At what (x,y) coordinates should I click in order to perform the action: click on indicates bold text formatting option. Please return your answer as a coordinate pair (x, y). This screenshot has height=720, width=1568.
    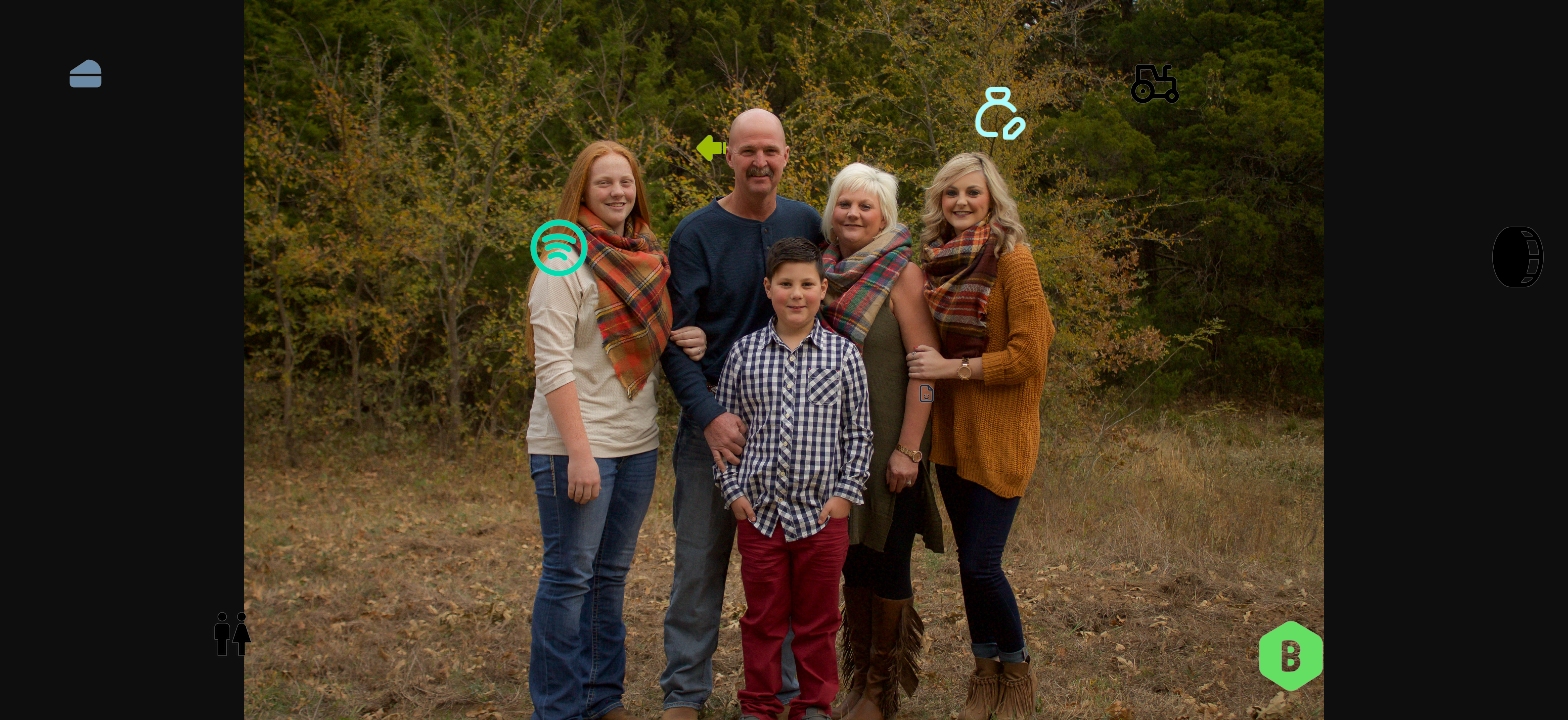
    Looking at the image, I should click on (1291, 656).